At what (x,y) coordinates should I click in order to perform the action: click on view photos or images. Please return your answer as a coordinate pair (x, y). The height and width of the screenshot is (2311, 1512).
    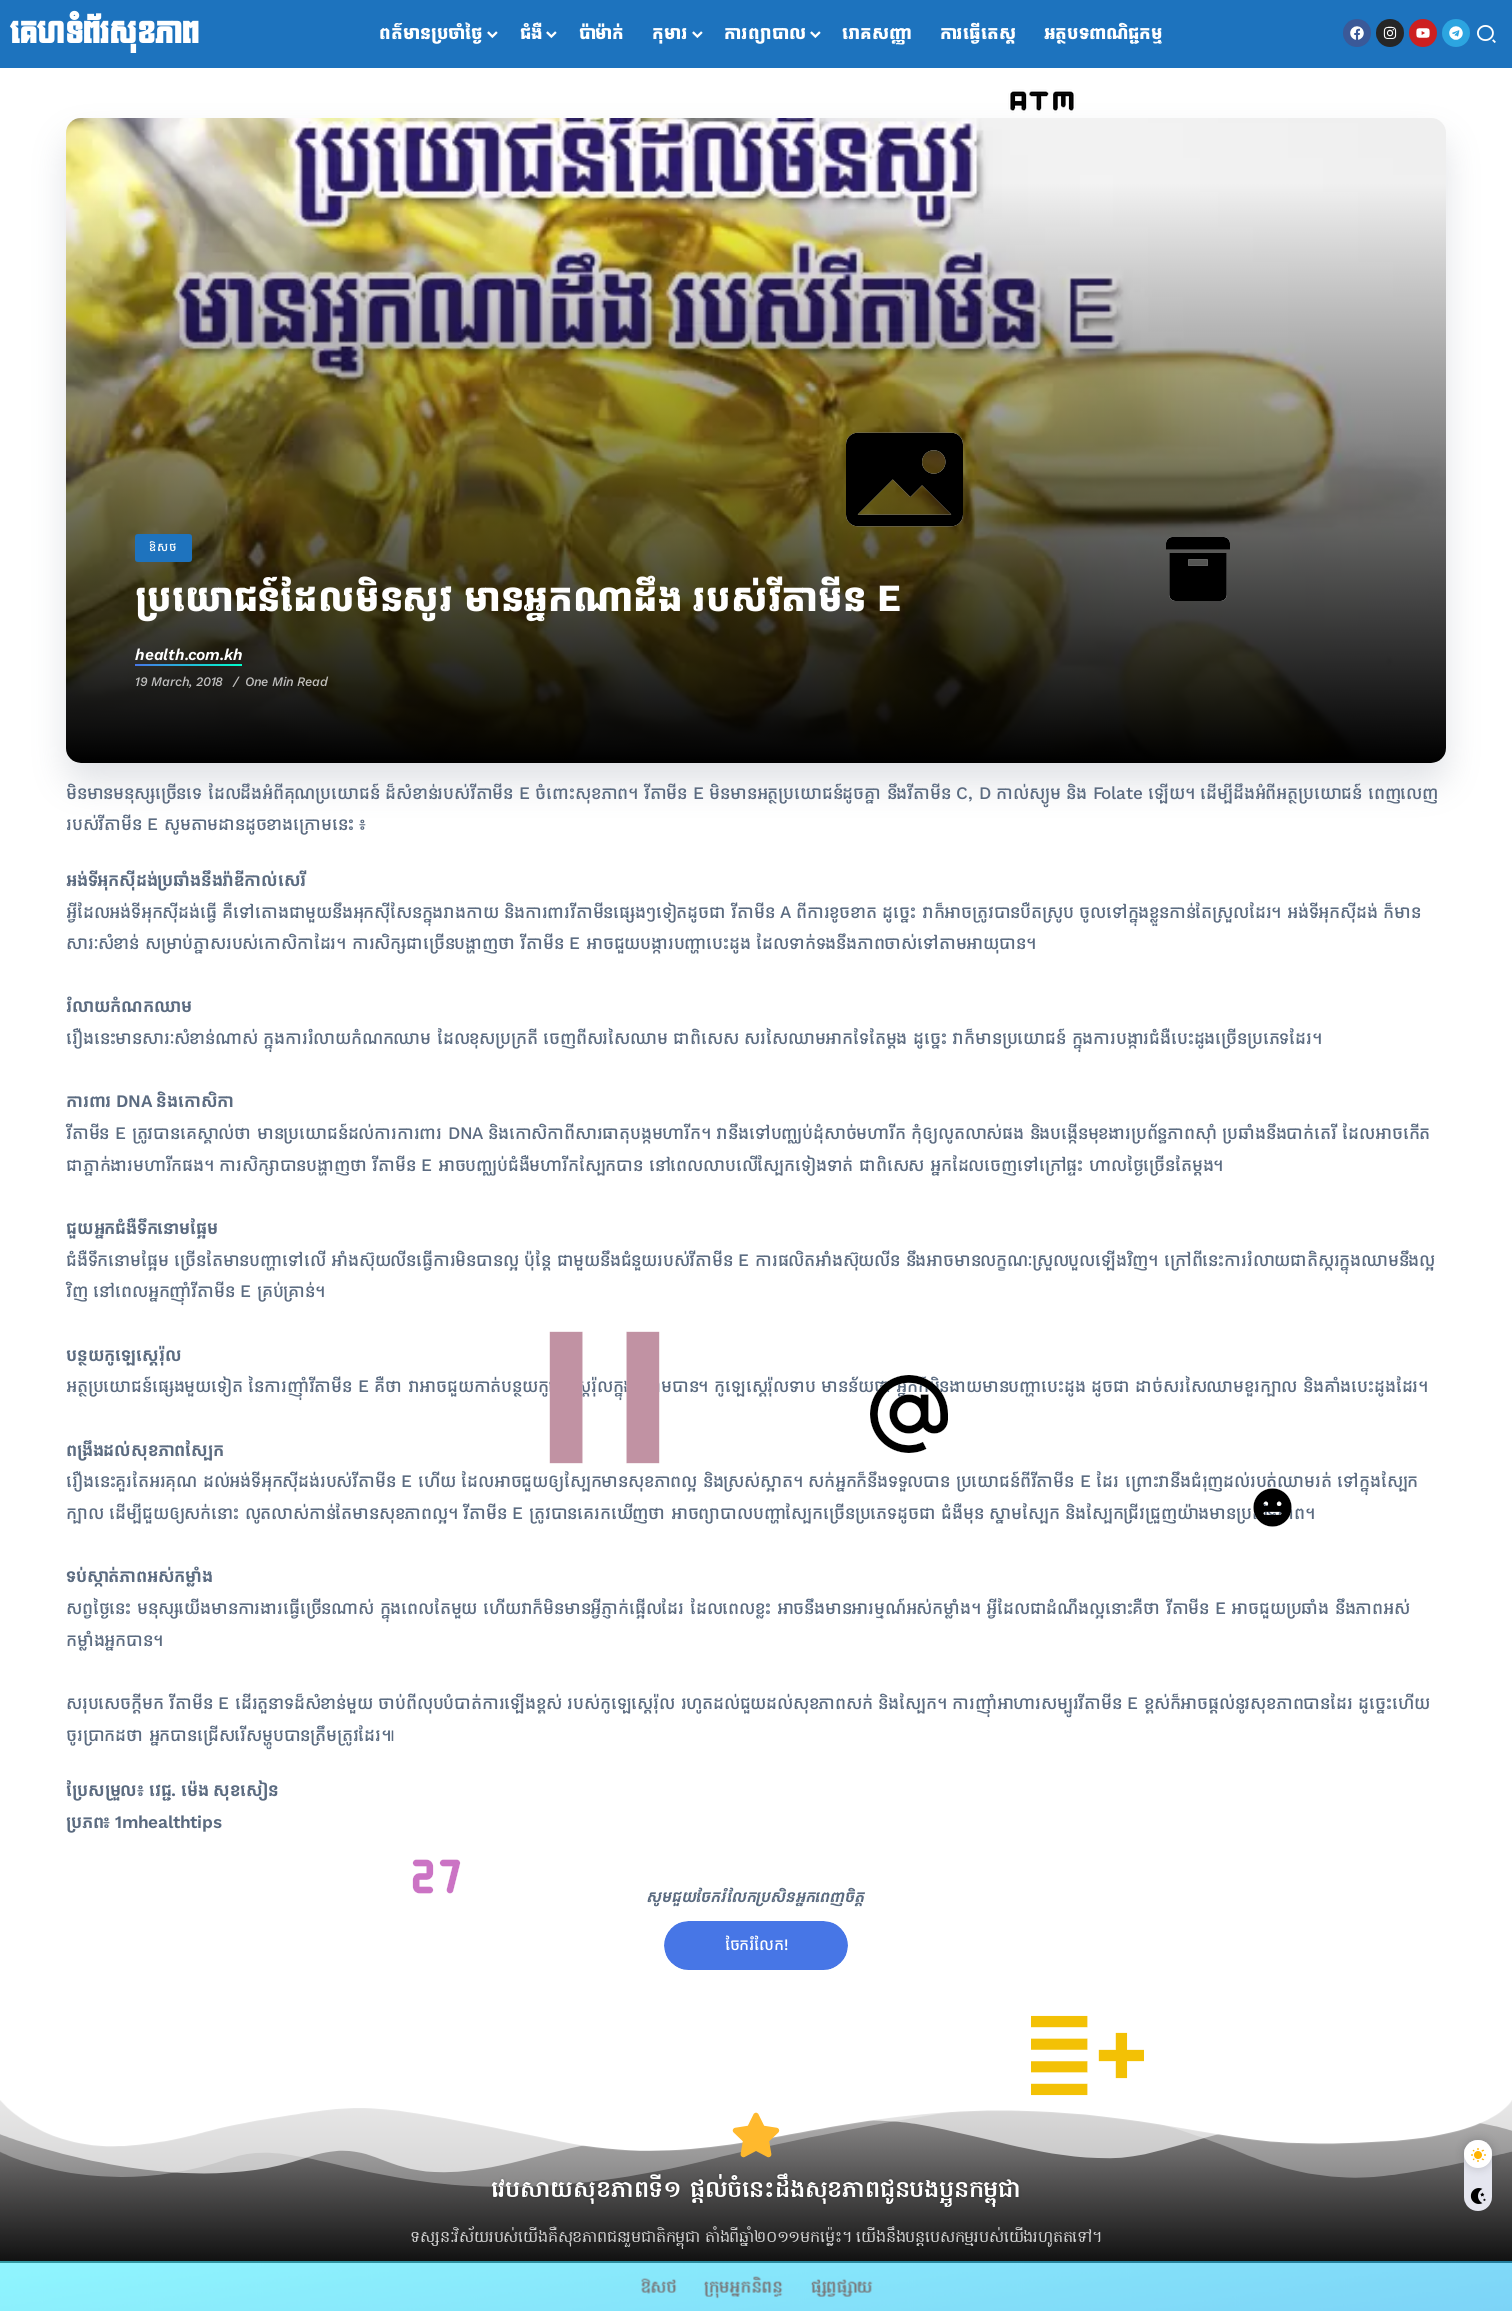
    Looking at the image, I should click on (904, 479).